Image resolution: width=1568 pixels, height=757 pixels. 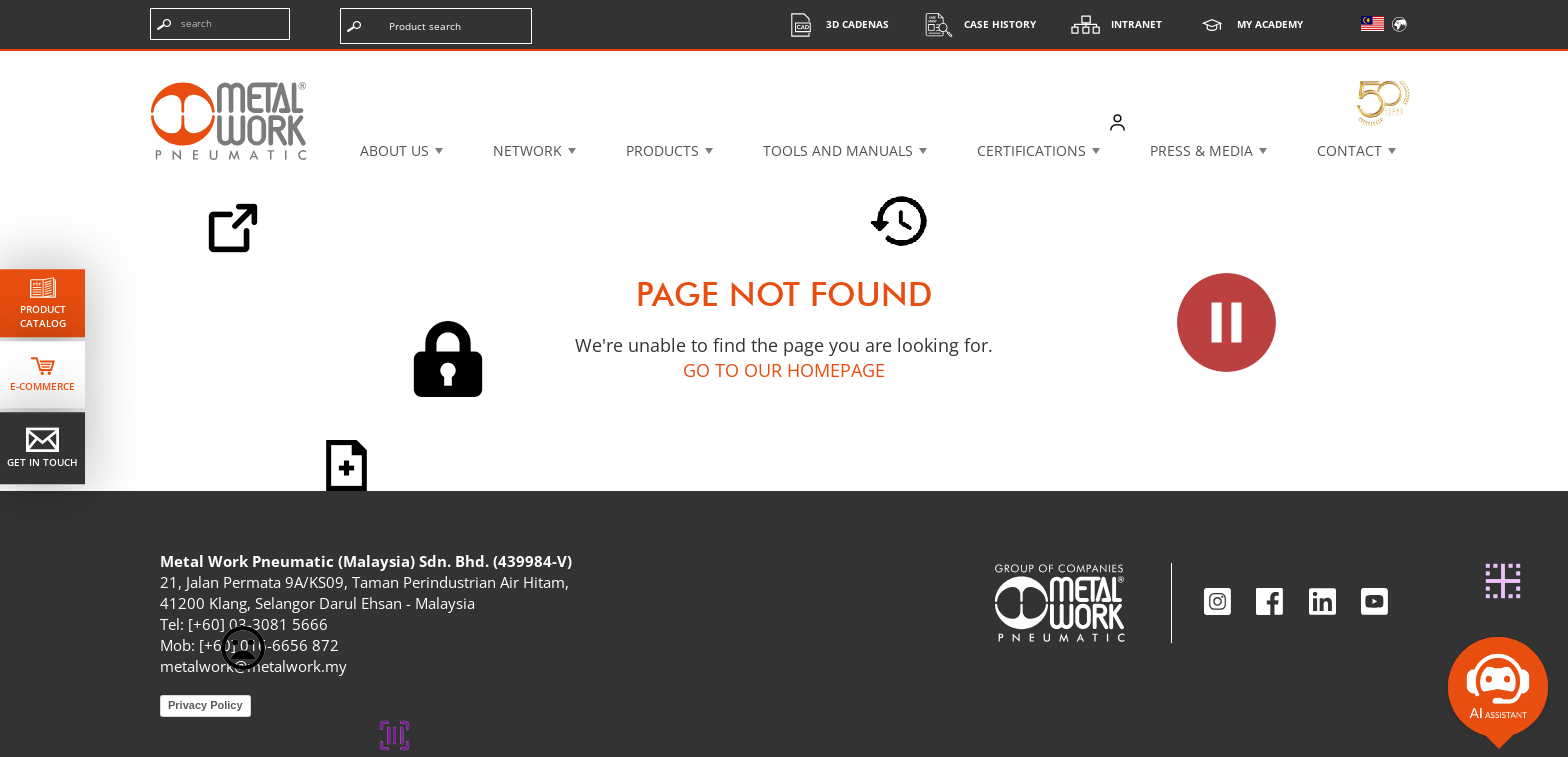 What do you see at coordinates (899, 221) in the screenshot?
I see `restore to a previous version or state` at bounding box center [899, 221].